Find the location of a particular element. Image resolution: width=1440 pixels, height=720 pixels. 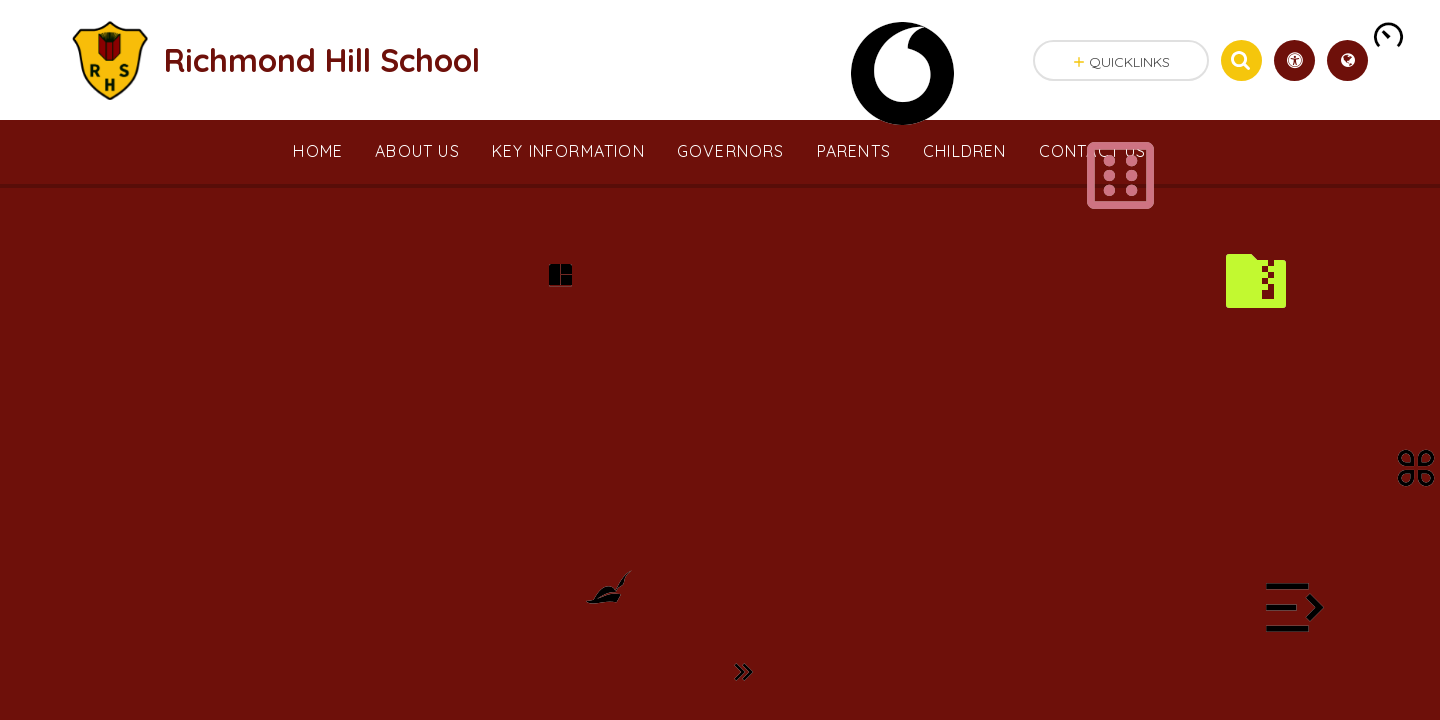

tmux terminal multiplexer logo is located at coordinates (560, 275).